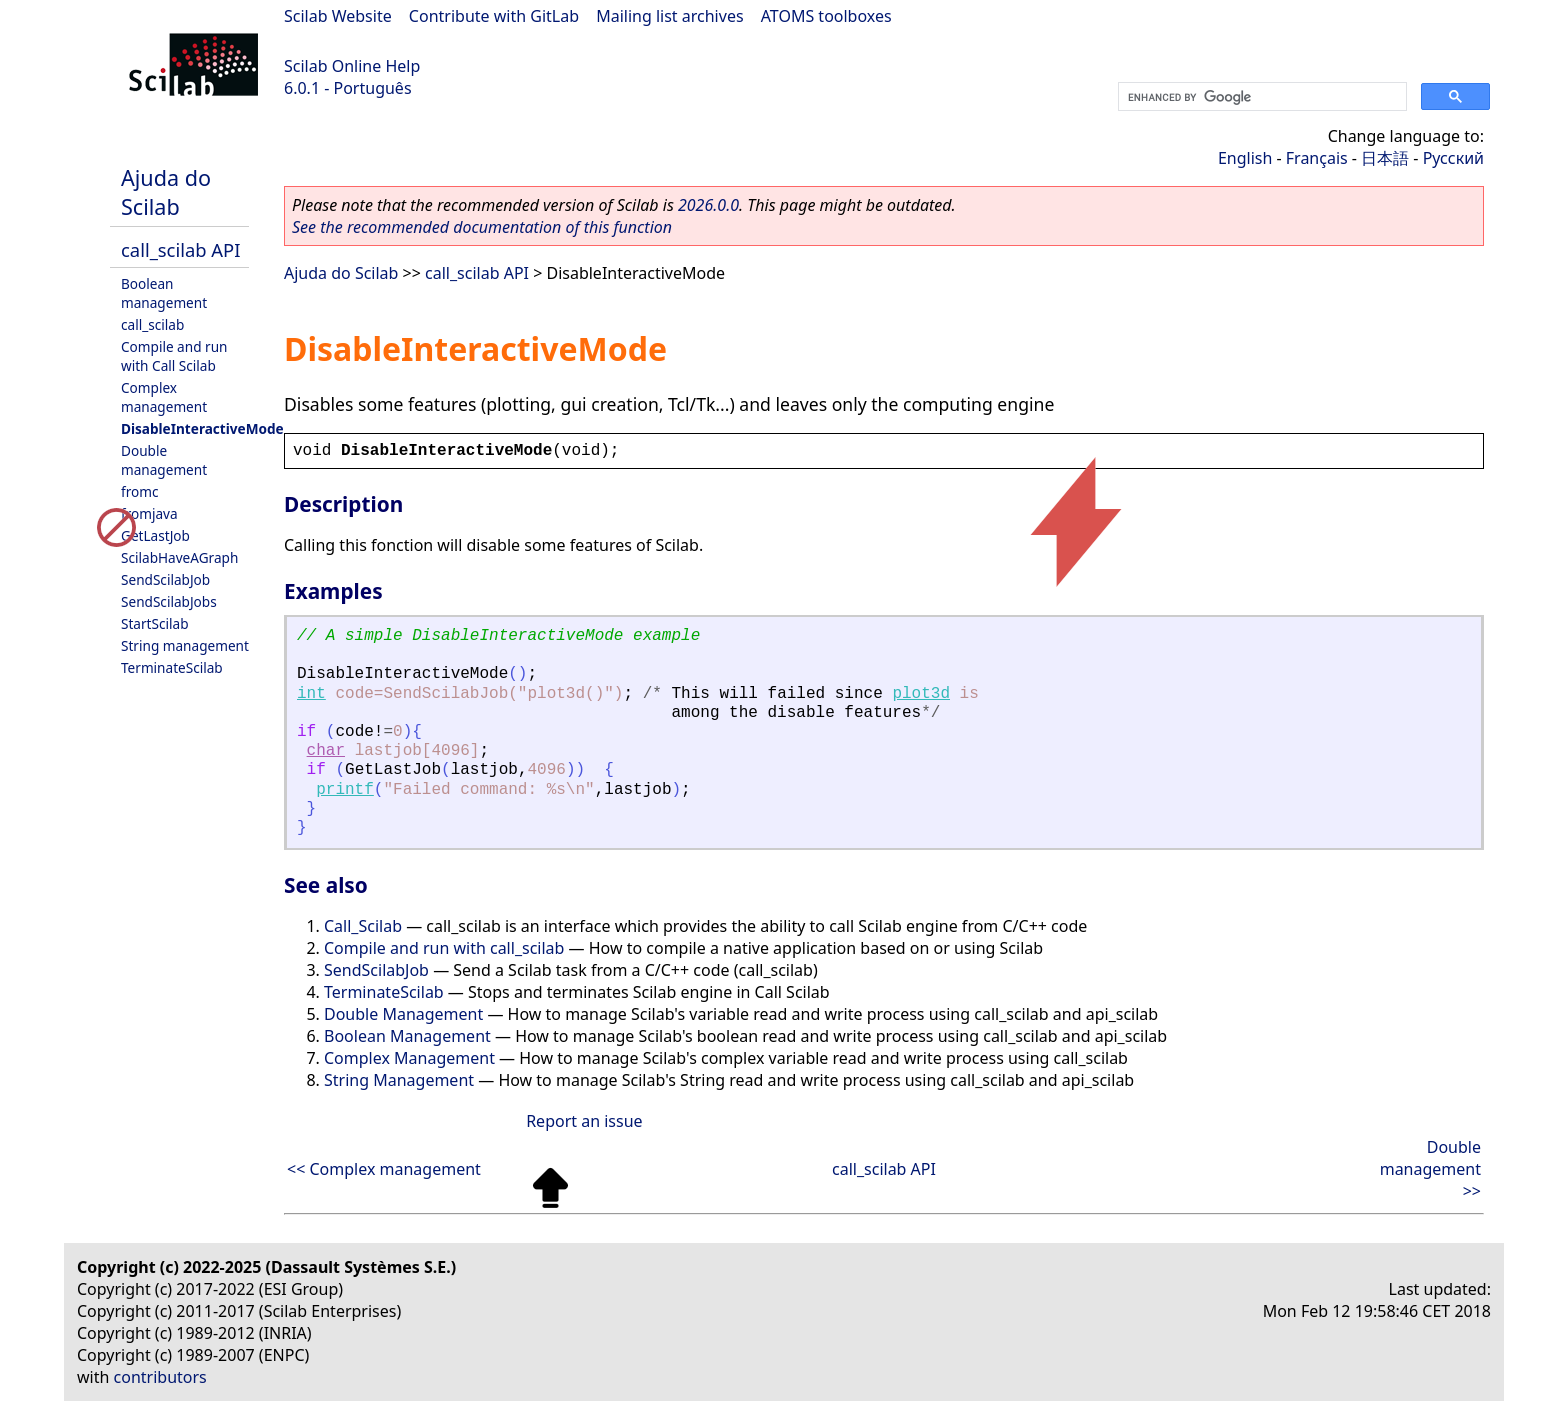  Describe the element at coordinates (116, 527) in the screenshot. I see `block or ban a user` at that location.